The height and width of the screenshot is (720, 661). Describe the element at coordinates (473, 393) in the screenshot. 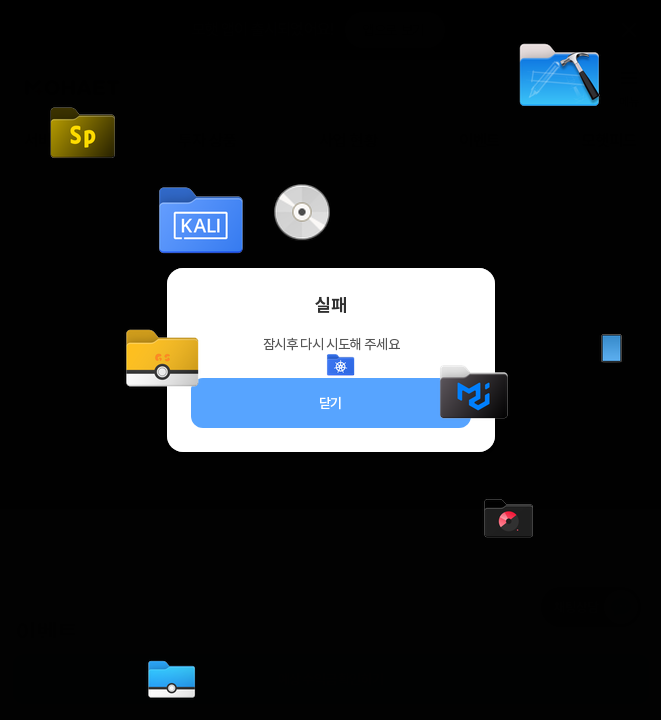

I see `open folder containing Material UI project files` at that location.